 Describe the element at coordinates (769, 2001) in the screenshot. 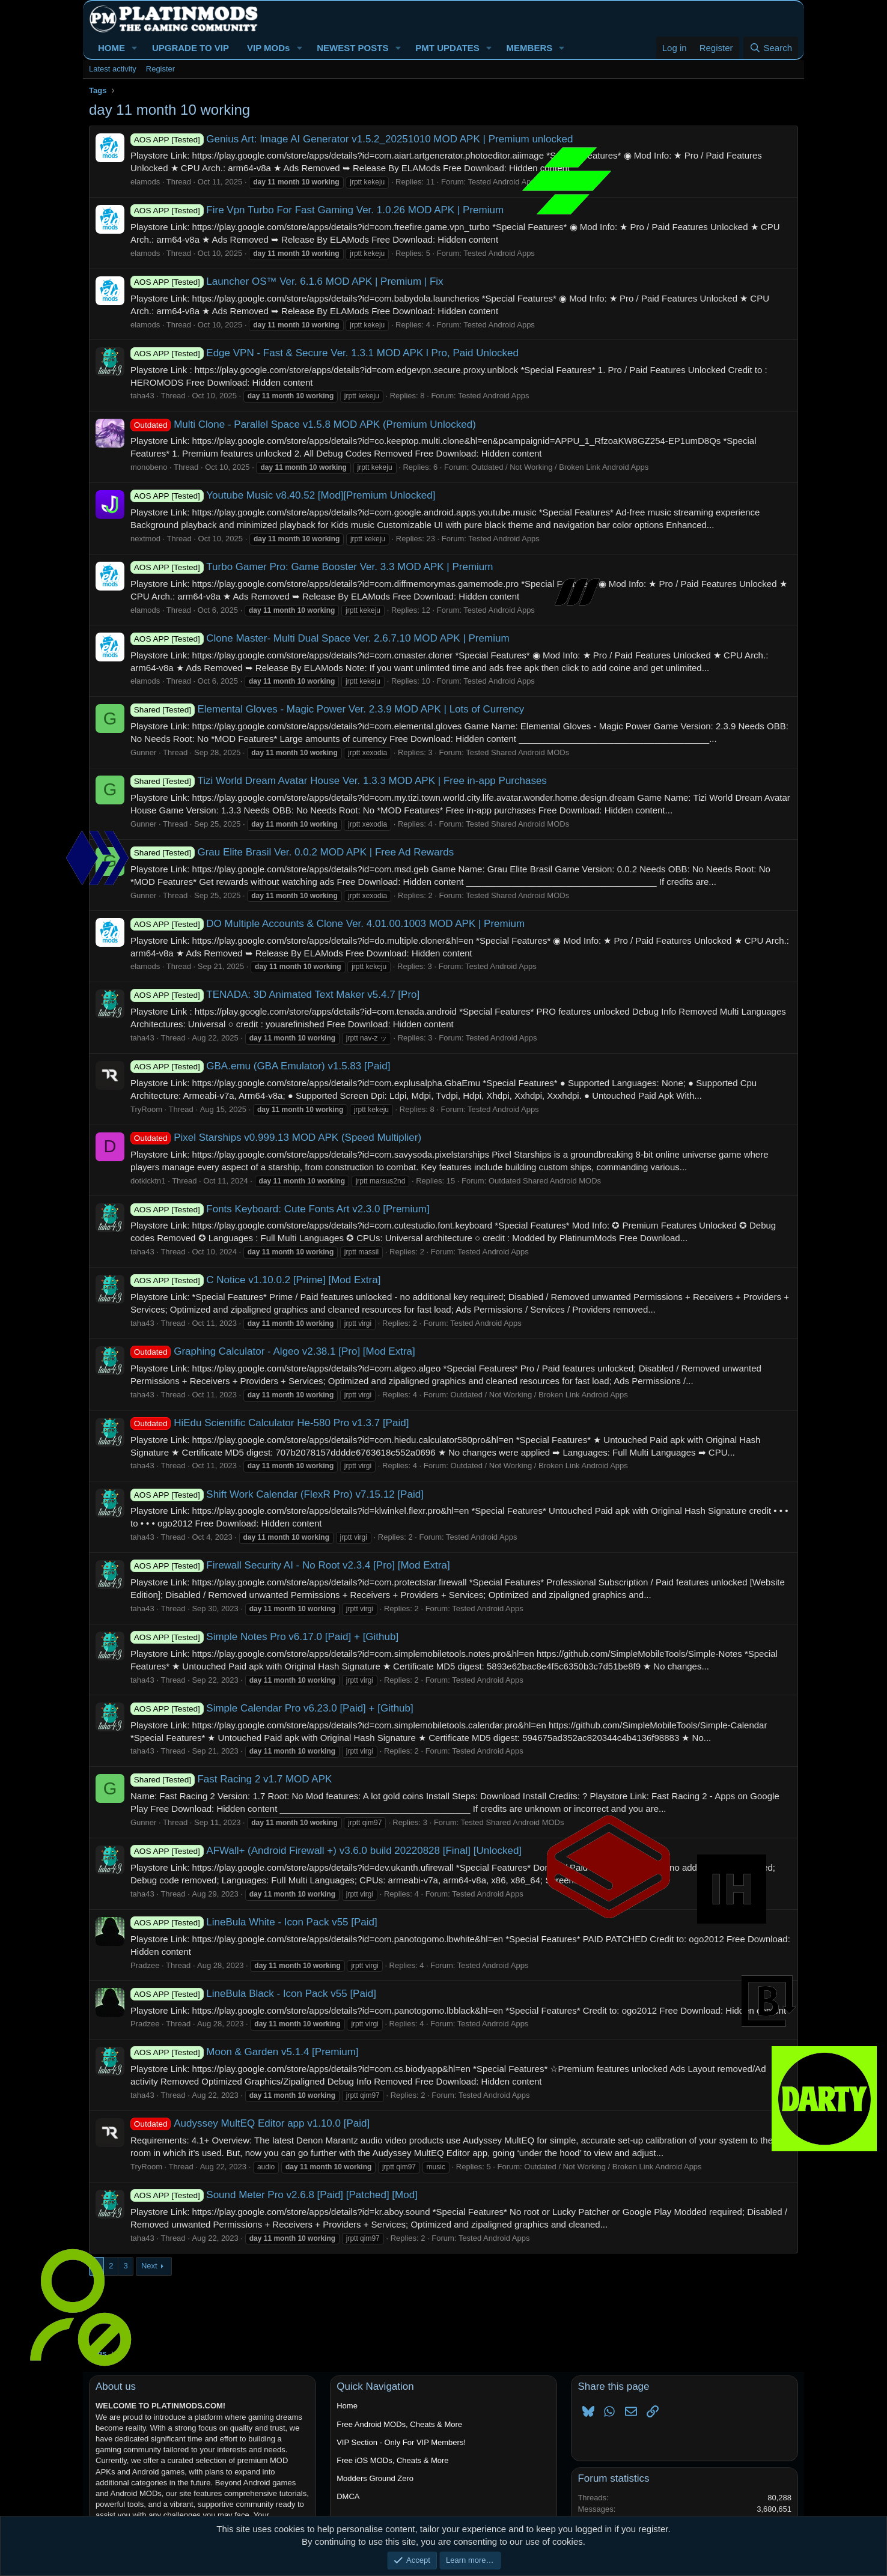

I see `open brandfolder digital asset management` at that location.